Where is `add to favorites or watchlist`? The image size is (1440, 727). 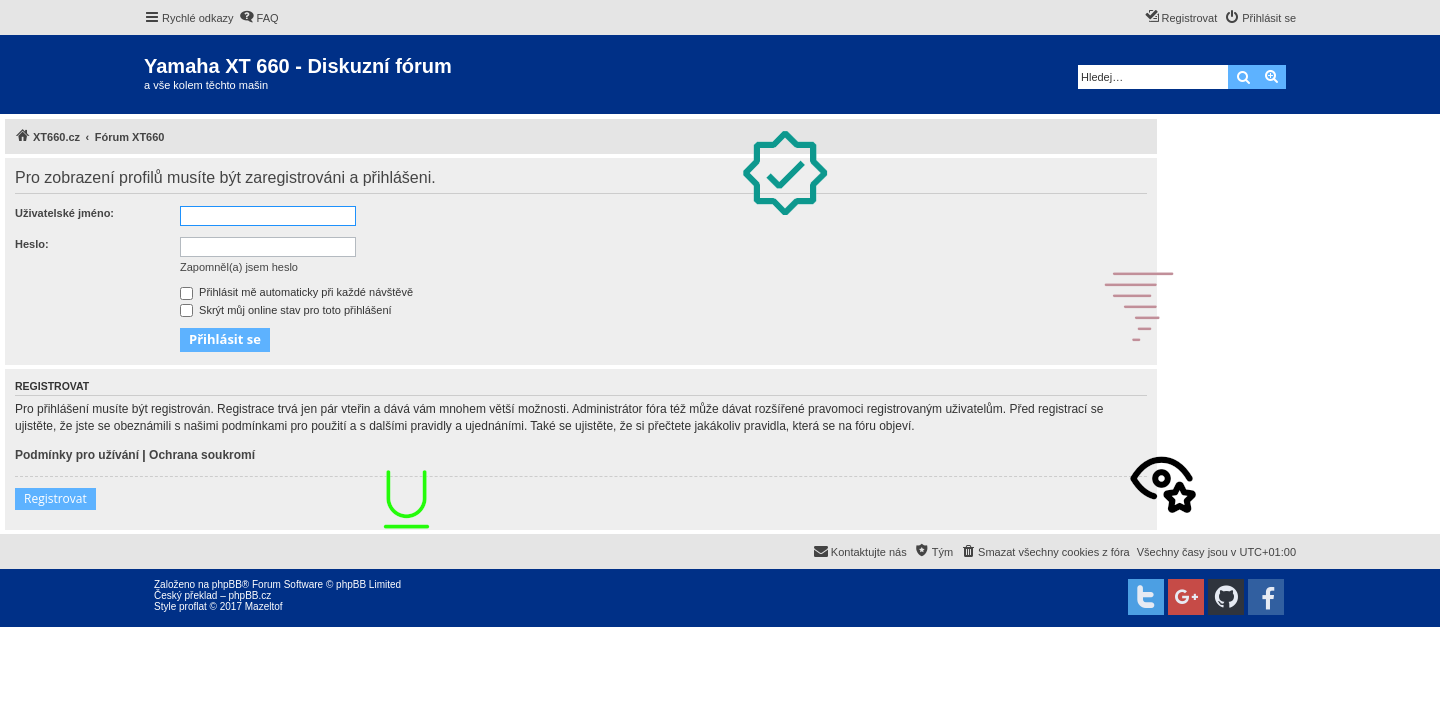 add to favorites or watchlist is located at coordinates (1161, 478).